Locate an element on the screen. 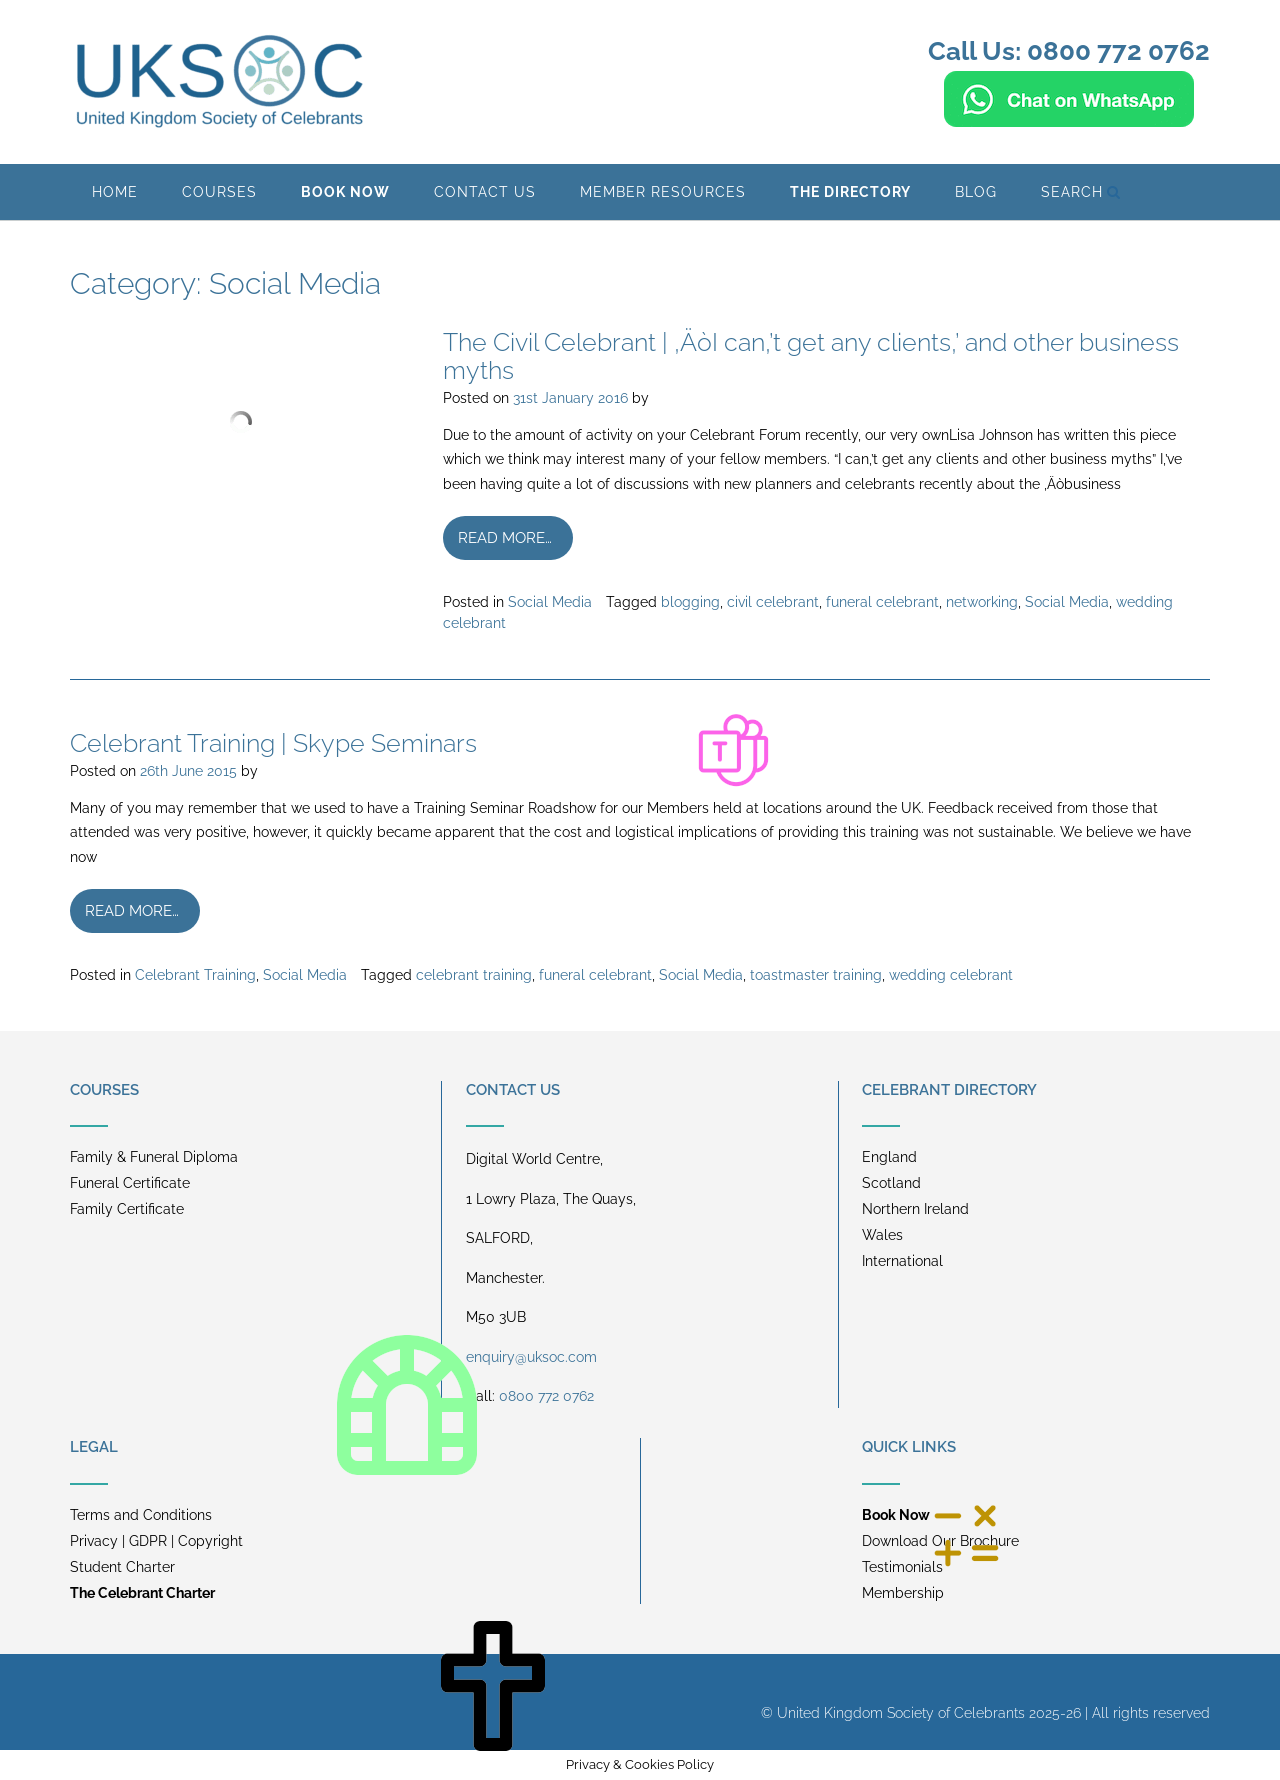 The width and height of the screenshot is (1280, 1780). open calculator or math tools is located at coordinates (966, 1534).